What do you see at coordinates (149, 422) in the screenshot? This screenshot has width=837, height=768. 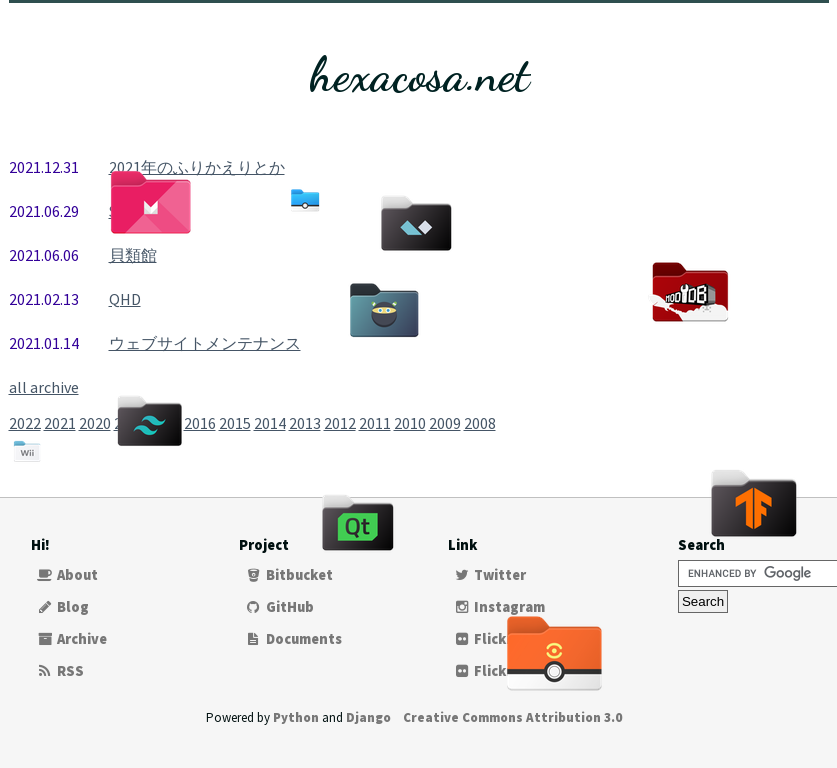 I see `folder containing tailwind css files` at bounding box center [149, 422].